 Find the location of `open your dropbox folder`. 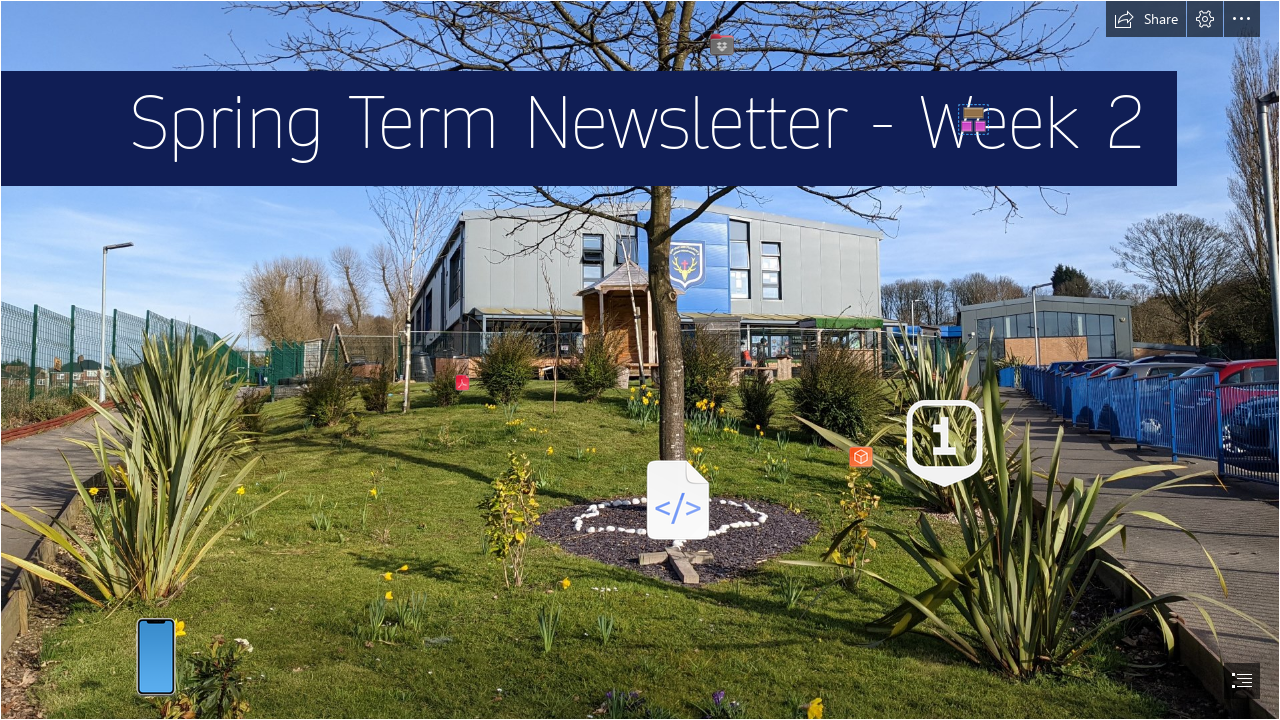

open your dropbox folder is located at coordinates (722, 44).